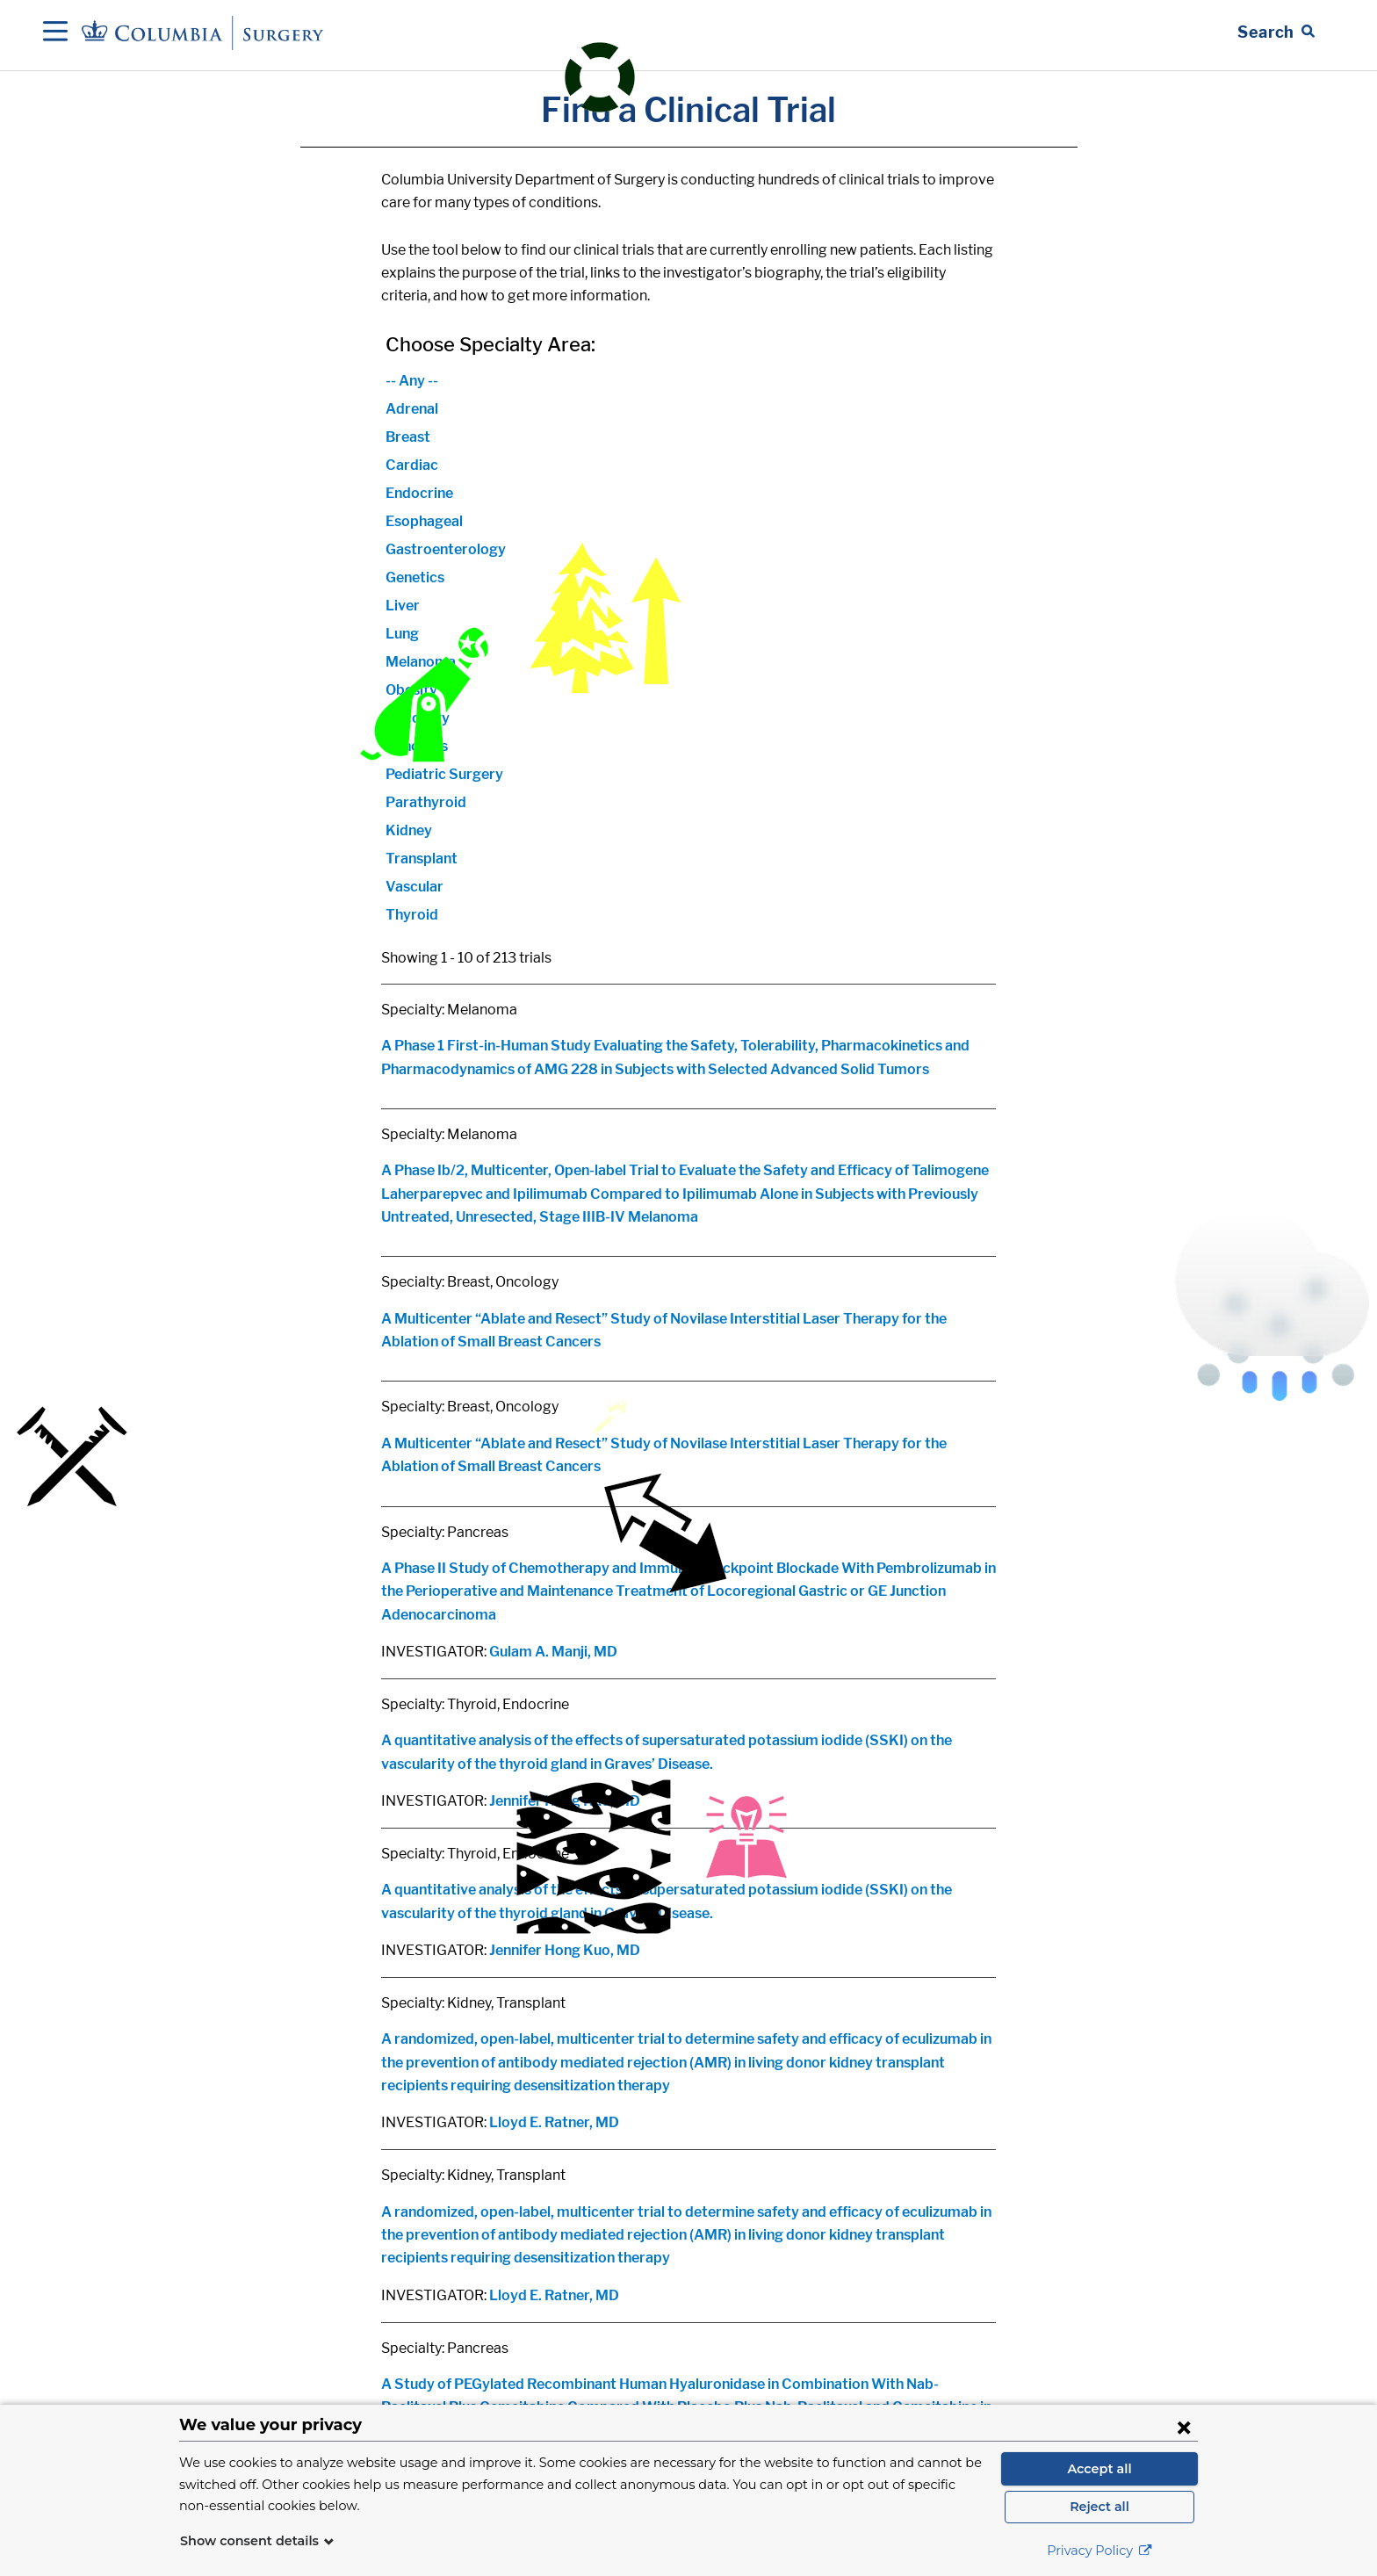 This screenshot has width=1377, height=2576. Describe the element at coordinates (429, 695) in the screenshot. I see `launch a stunt or action mini-game` at that location.